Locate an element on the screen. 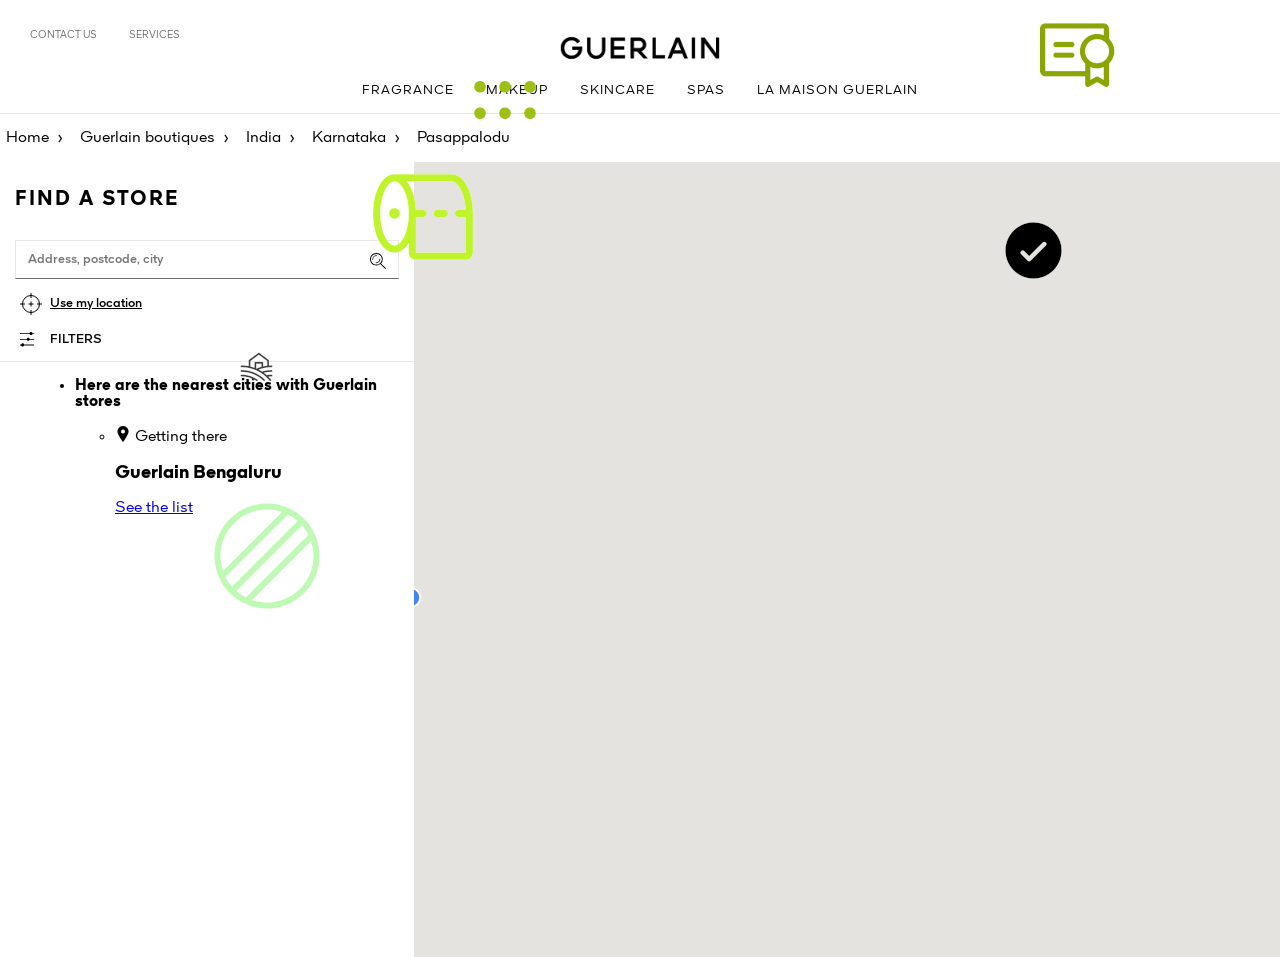  indicates restroom or bathroom location is located at coordinates (423, 217).